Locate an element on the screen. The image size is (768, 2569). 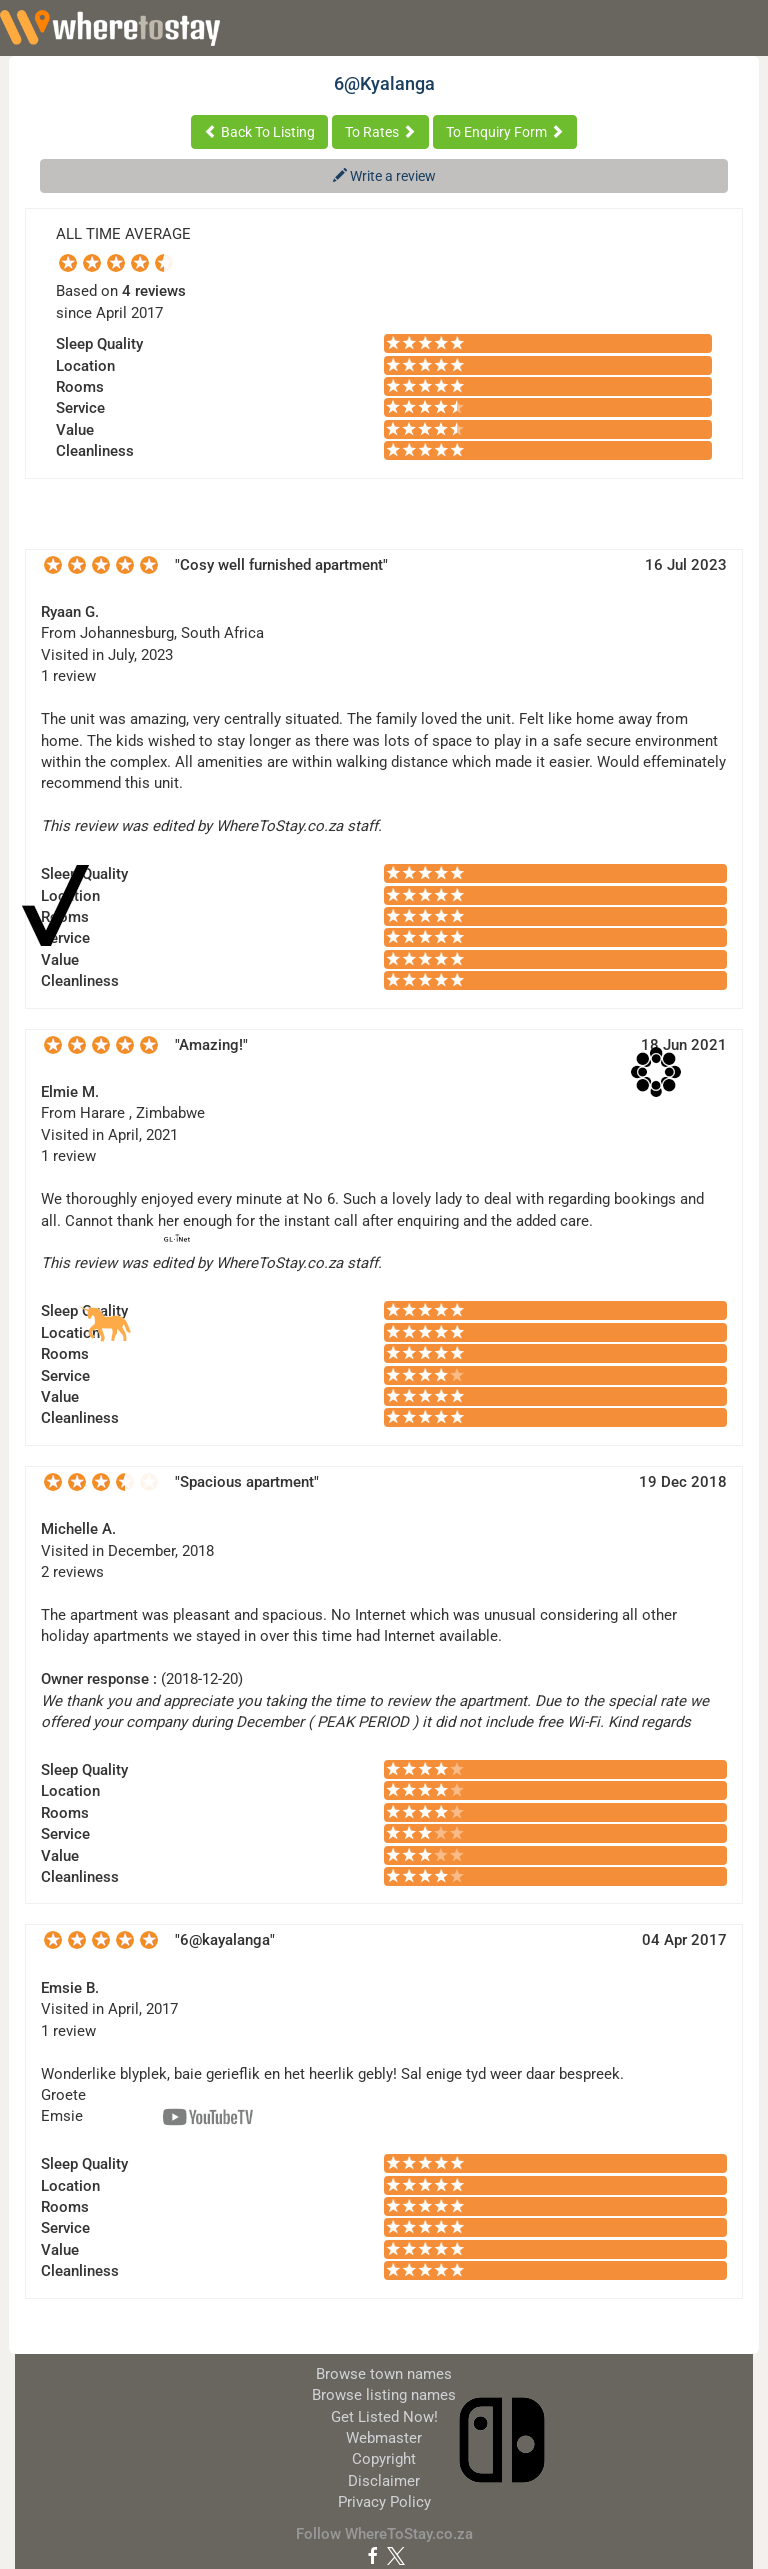
verizon wireless app or account access is located at coordinates (55, 905).